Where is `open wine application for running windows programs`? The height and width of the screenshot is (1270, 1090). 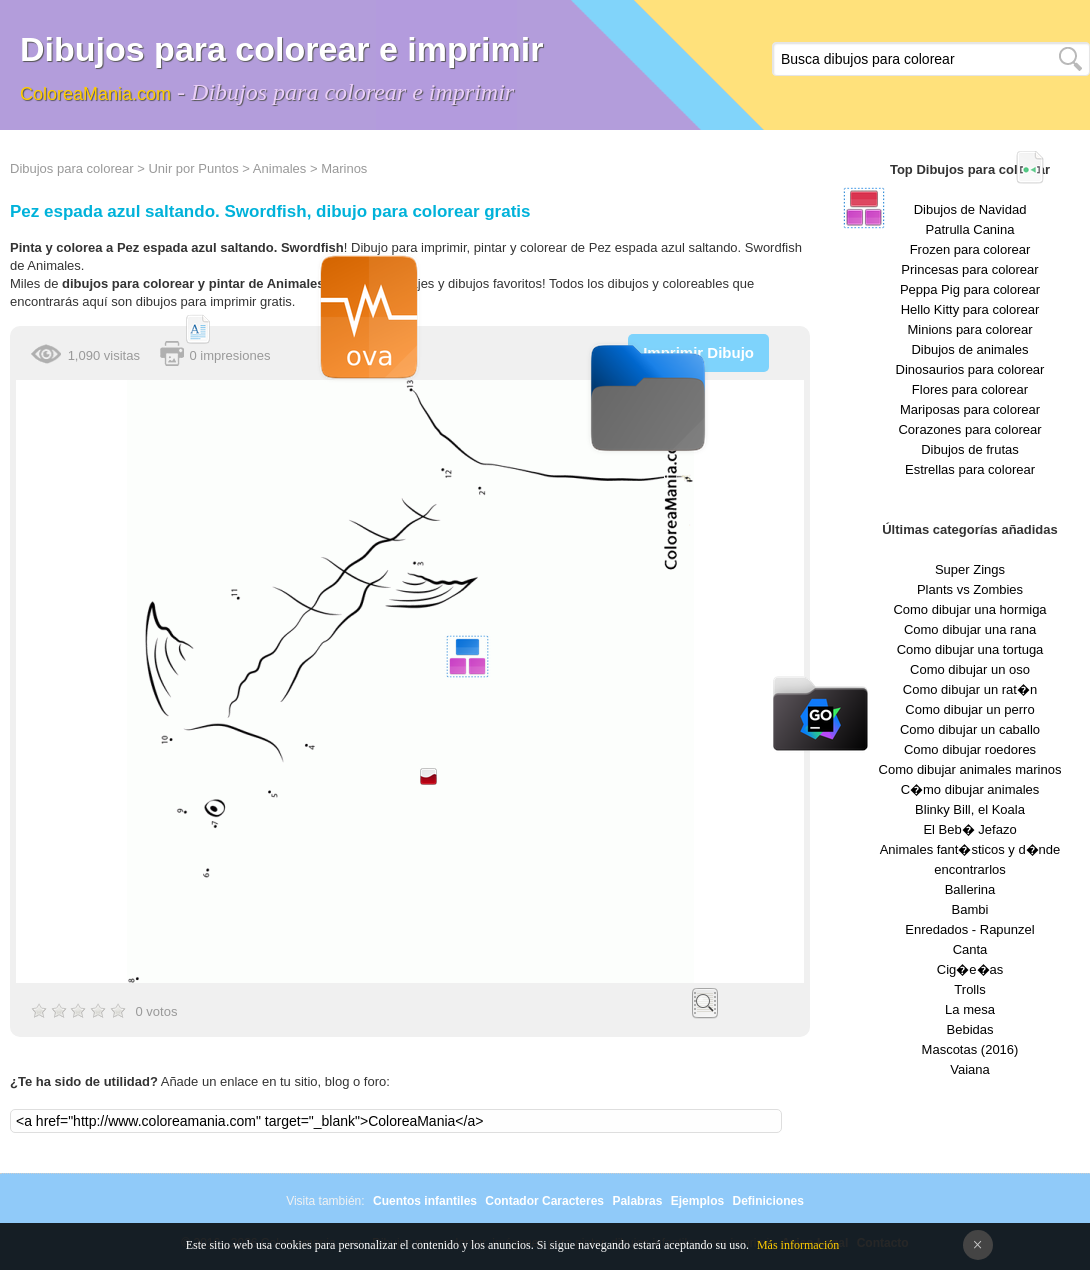
open wine application for running windows programs is located at coordinates (428, 776).